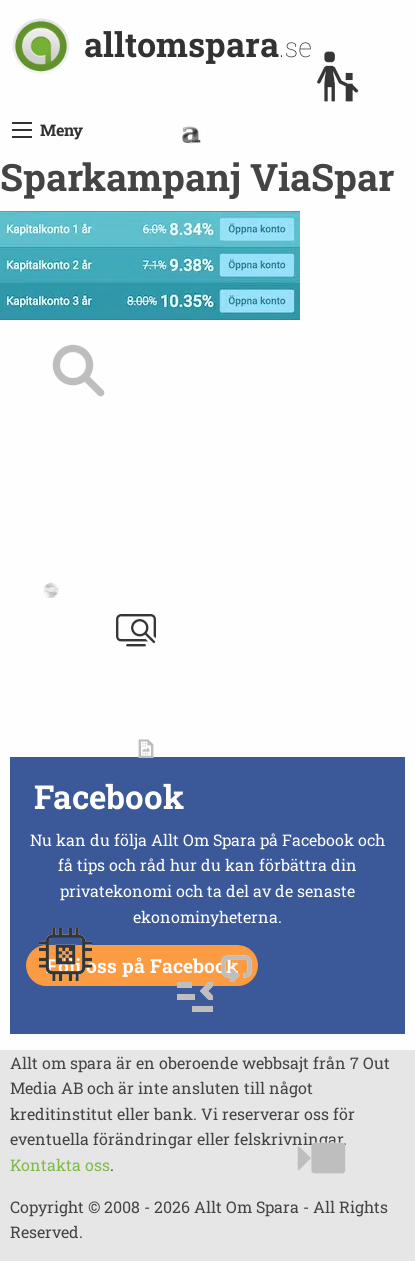 Image resolution: width=415 pixels, height=1261 pixels. I want to click on access electronics or hardware settings, so click(65, 954).